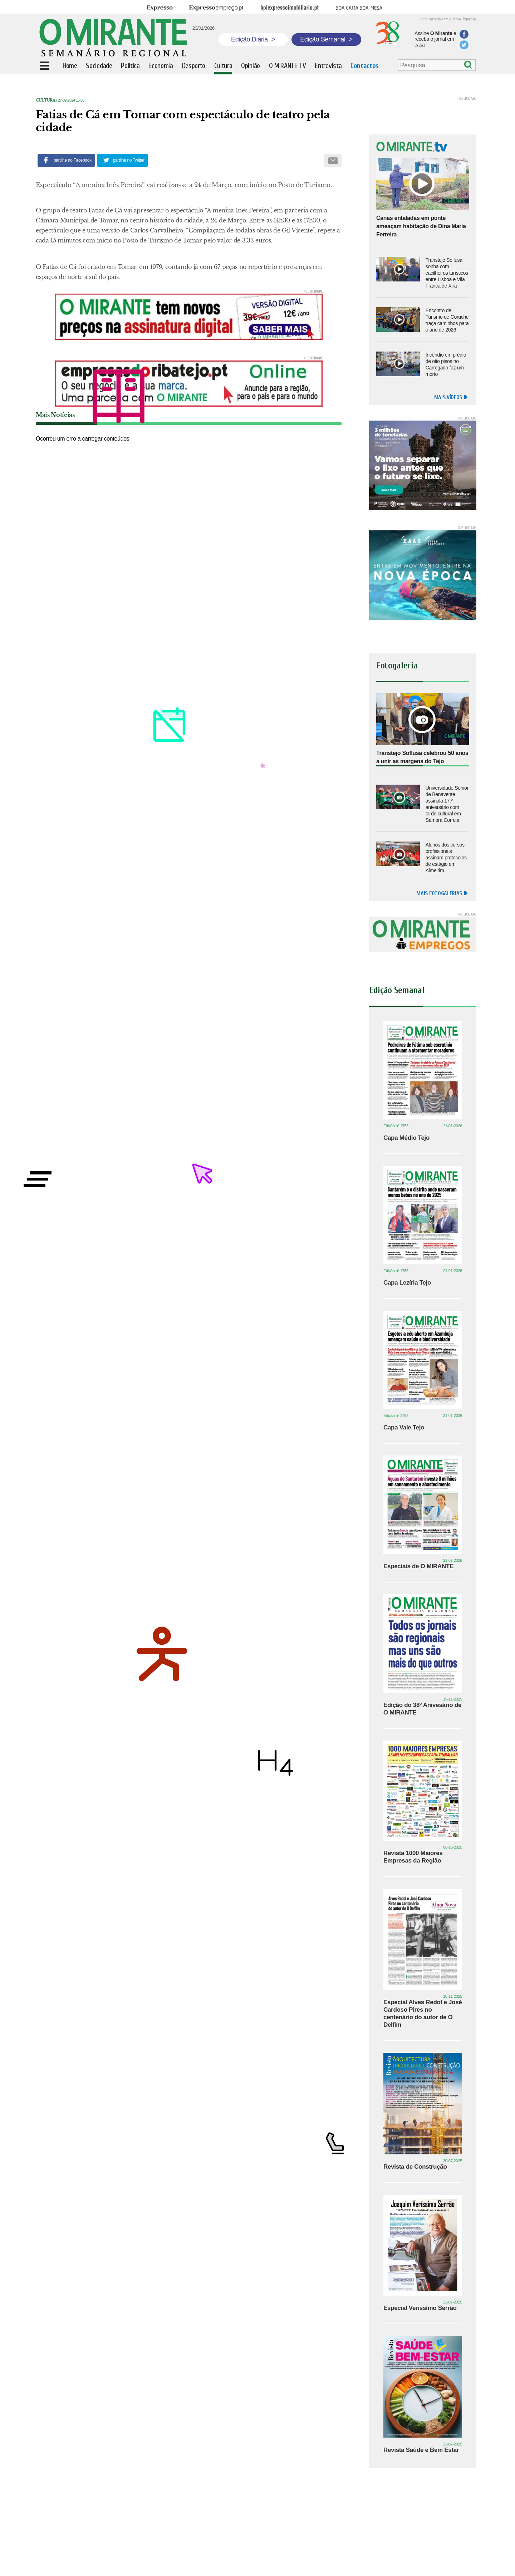  I want to click on access tai chi or meditation exercises, so click(162, 1656).